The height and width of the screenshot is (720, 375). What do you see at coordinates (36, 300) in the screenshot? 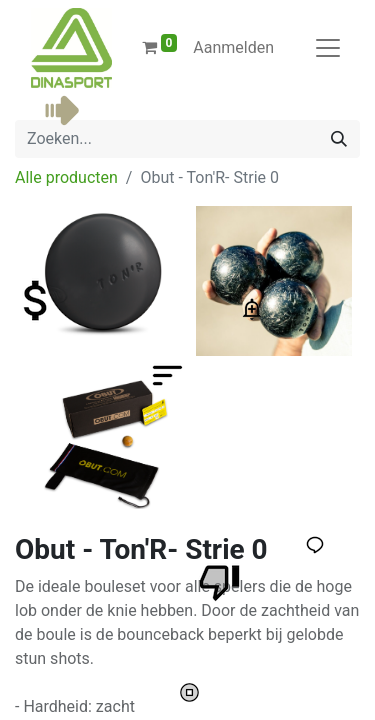
I see `view pricing or payment details` at bounding box center [36, 300].